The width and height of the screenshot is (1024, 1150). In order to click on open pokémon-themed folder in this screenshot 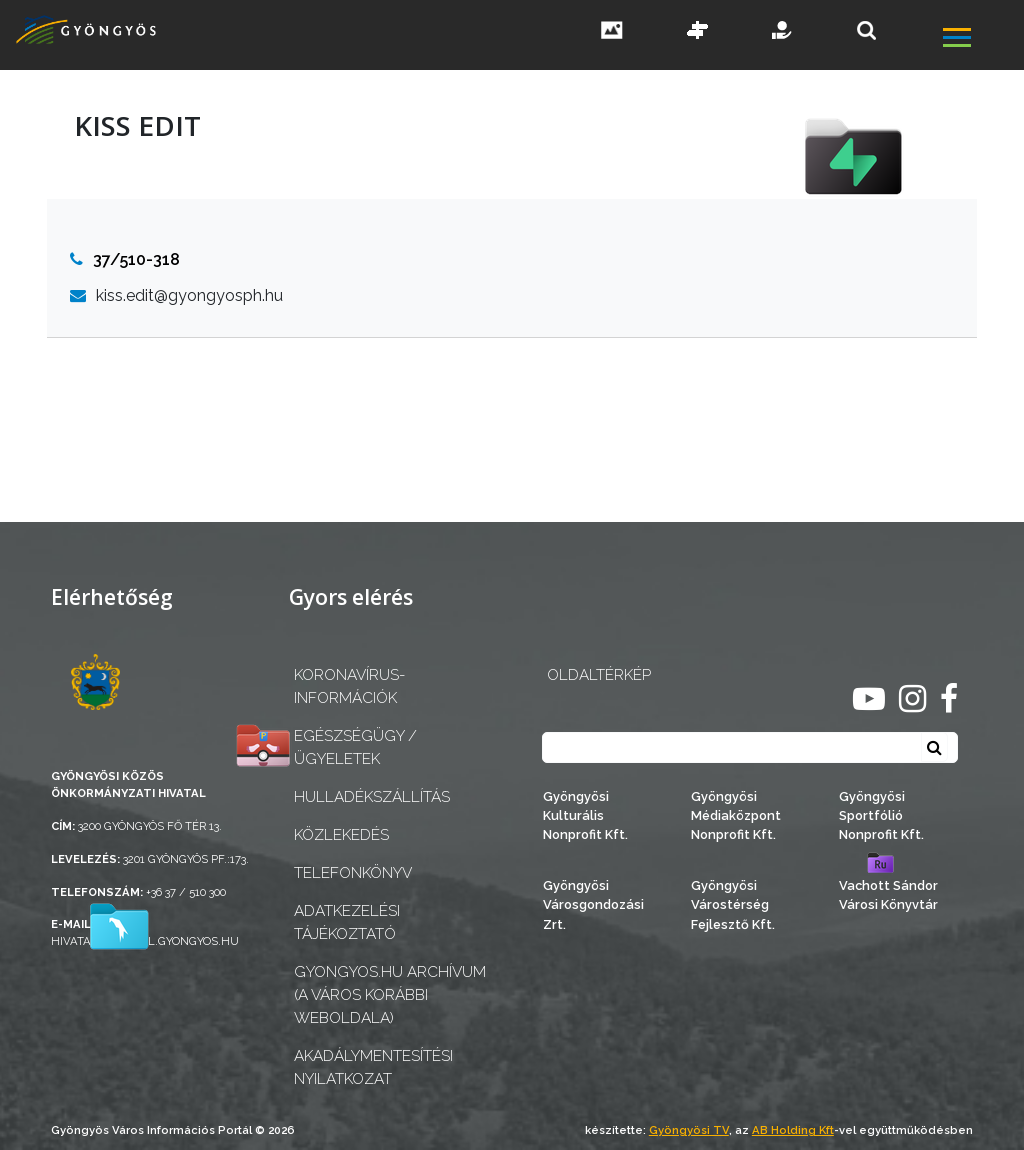, I will do `click(263, 747)`.